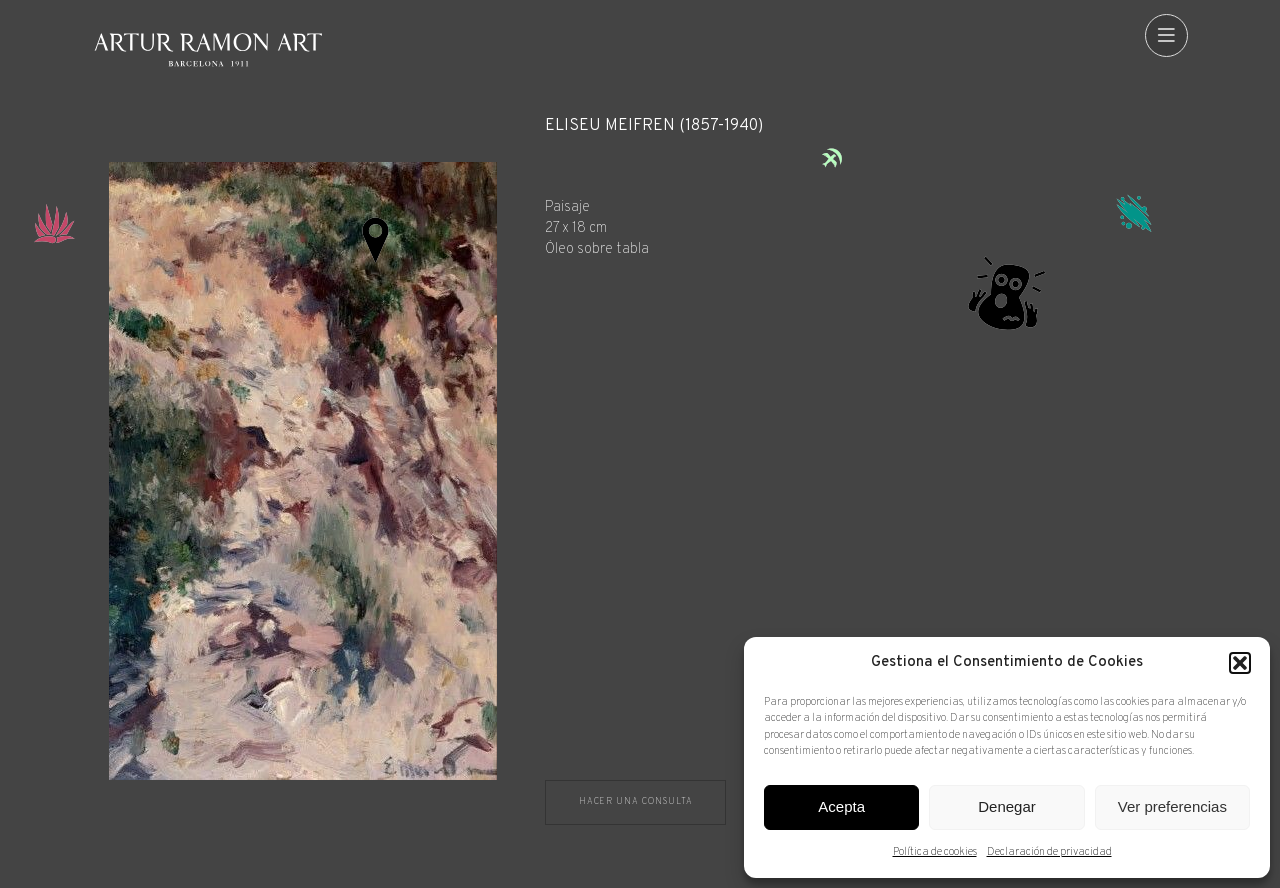 The width and height of the screenshot is (1280, 888). I want to click on agave plant icon for a gardening or farming game, so click(54, 223).